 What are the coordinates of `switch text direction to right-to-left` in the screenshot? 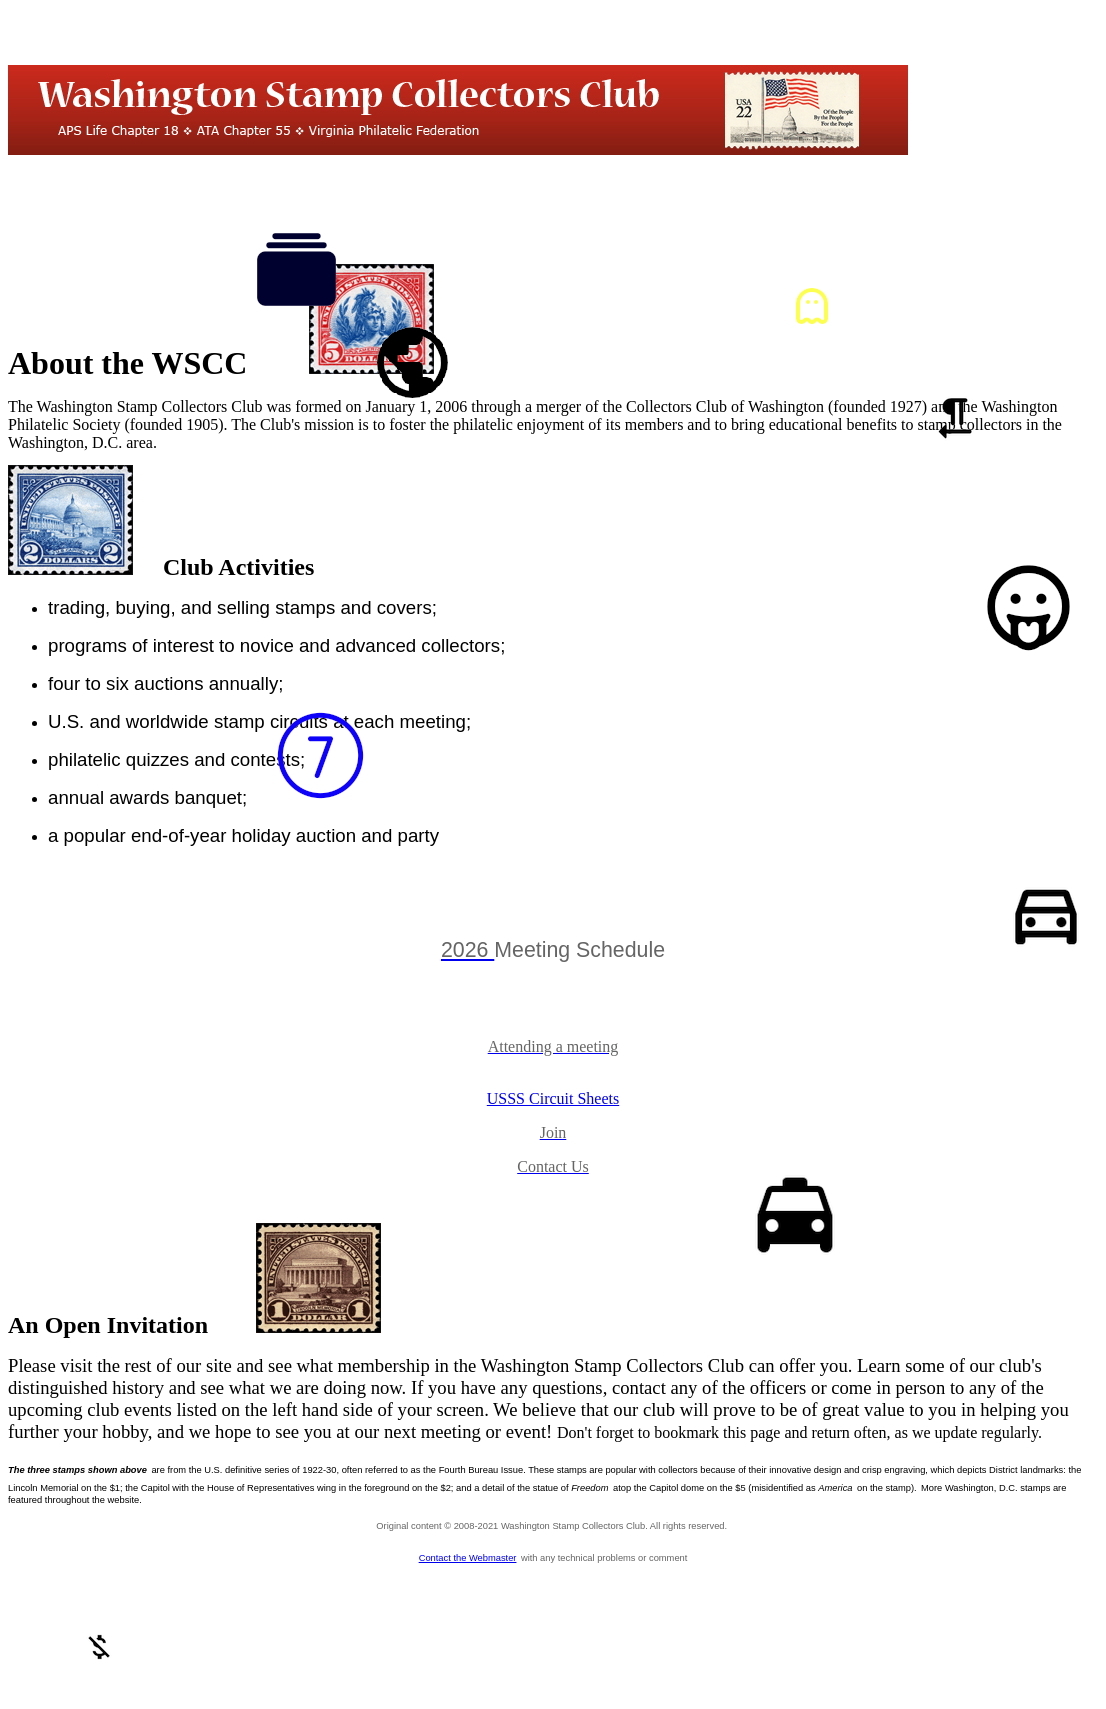 It's located at (955, 419).